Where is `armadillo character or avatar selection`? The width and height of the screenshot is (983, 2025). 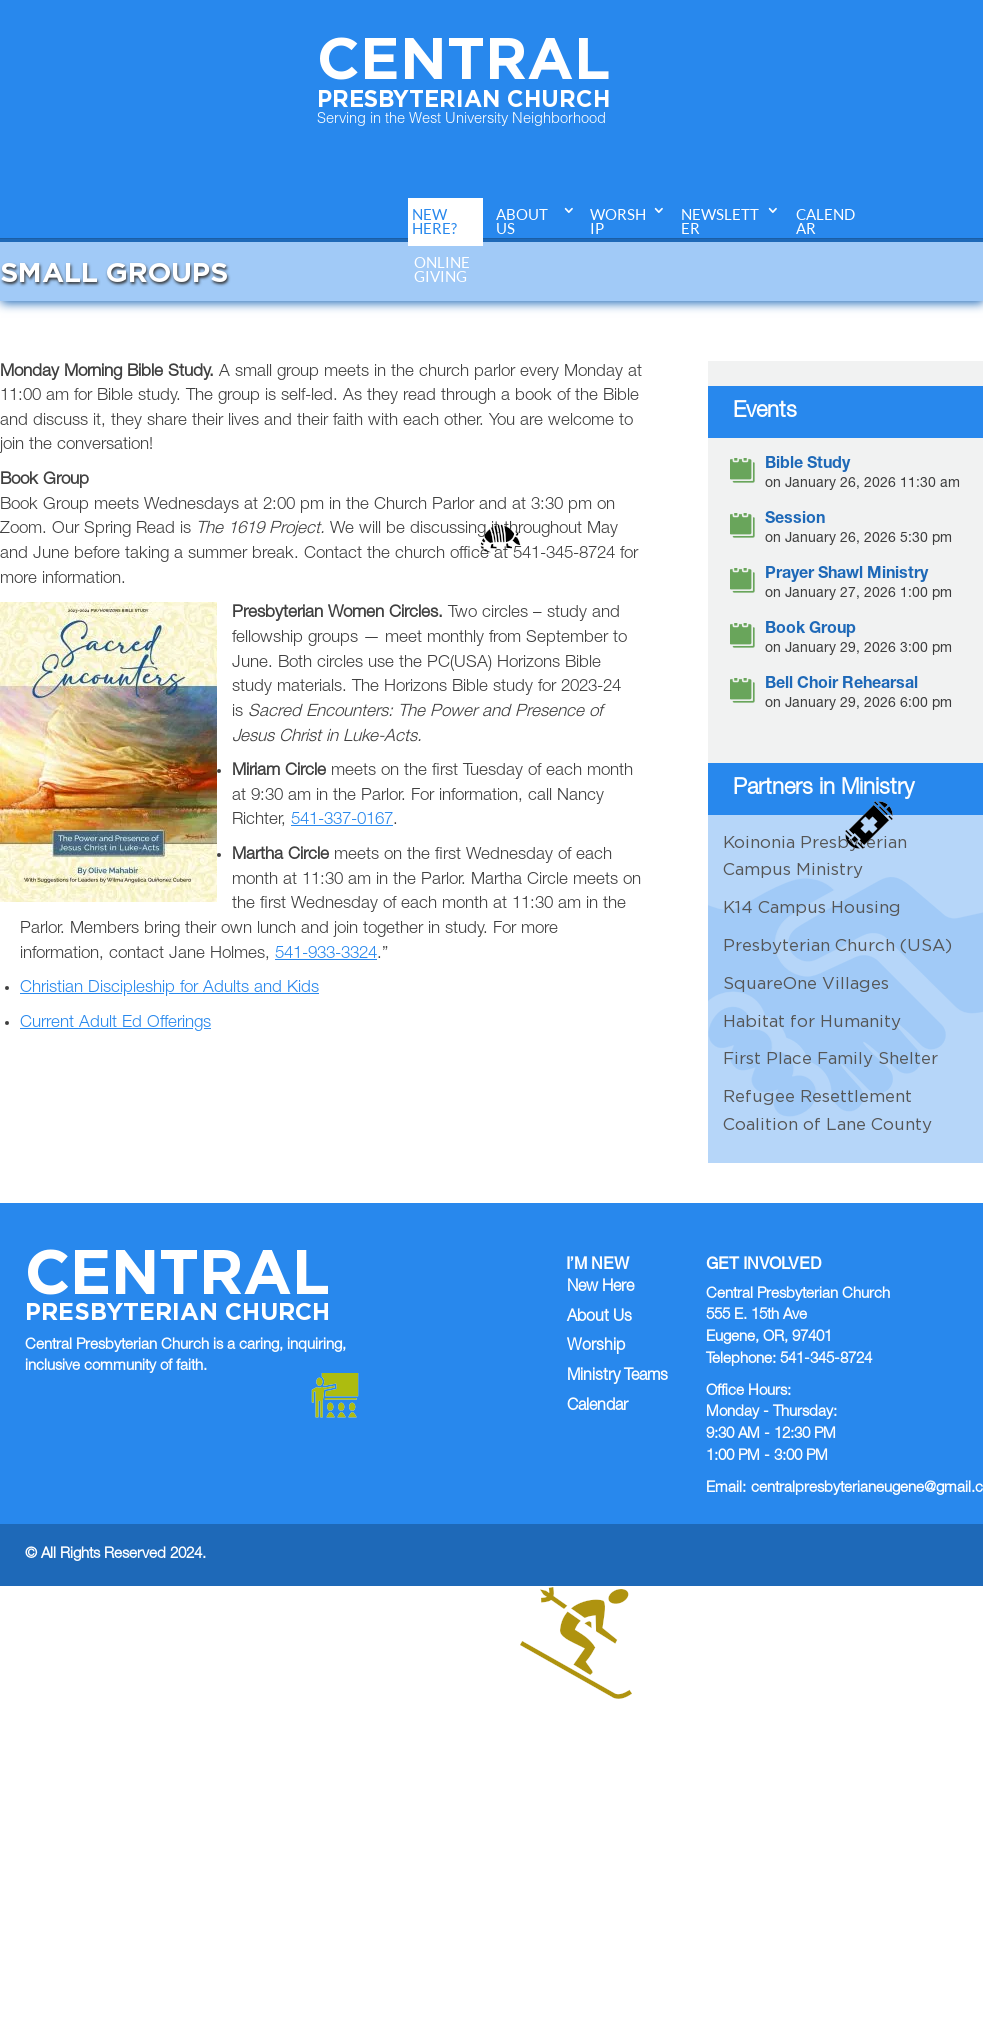
armadillo character or avatar selection is located at coordinates (500, 538).